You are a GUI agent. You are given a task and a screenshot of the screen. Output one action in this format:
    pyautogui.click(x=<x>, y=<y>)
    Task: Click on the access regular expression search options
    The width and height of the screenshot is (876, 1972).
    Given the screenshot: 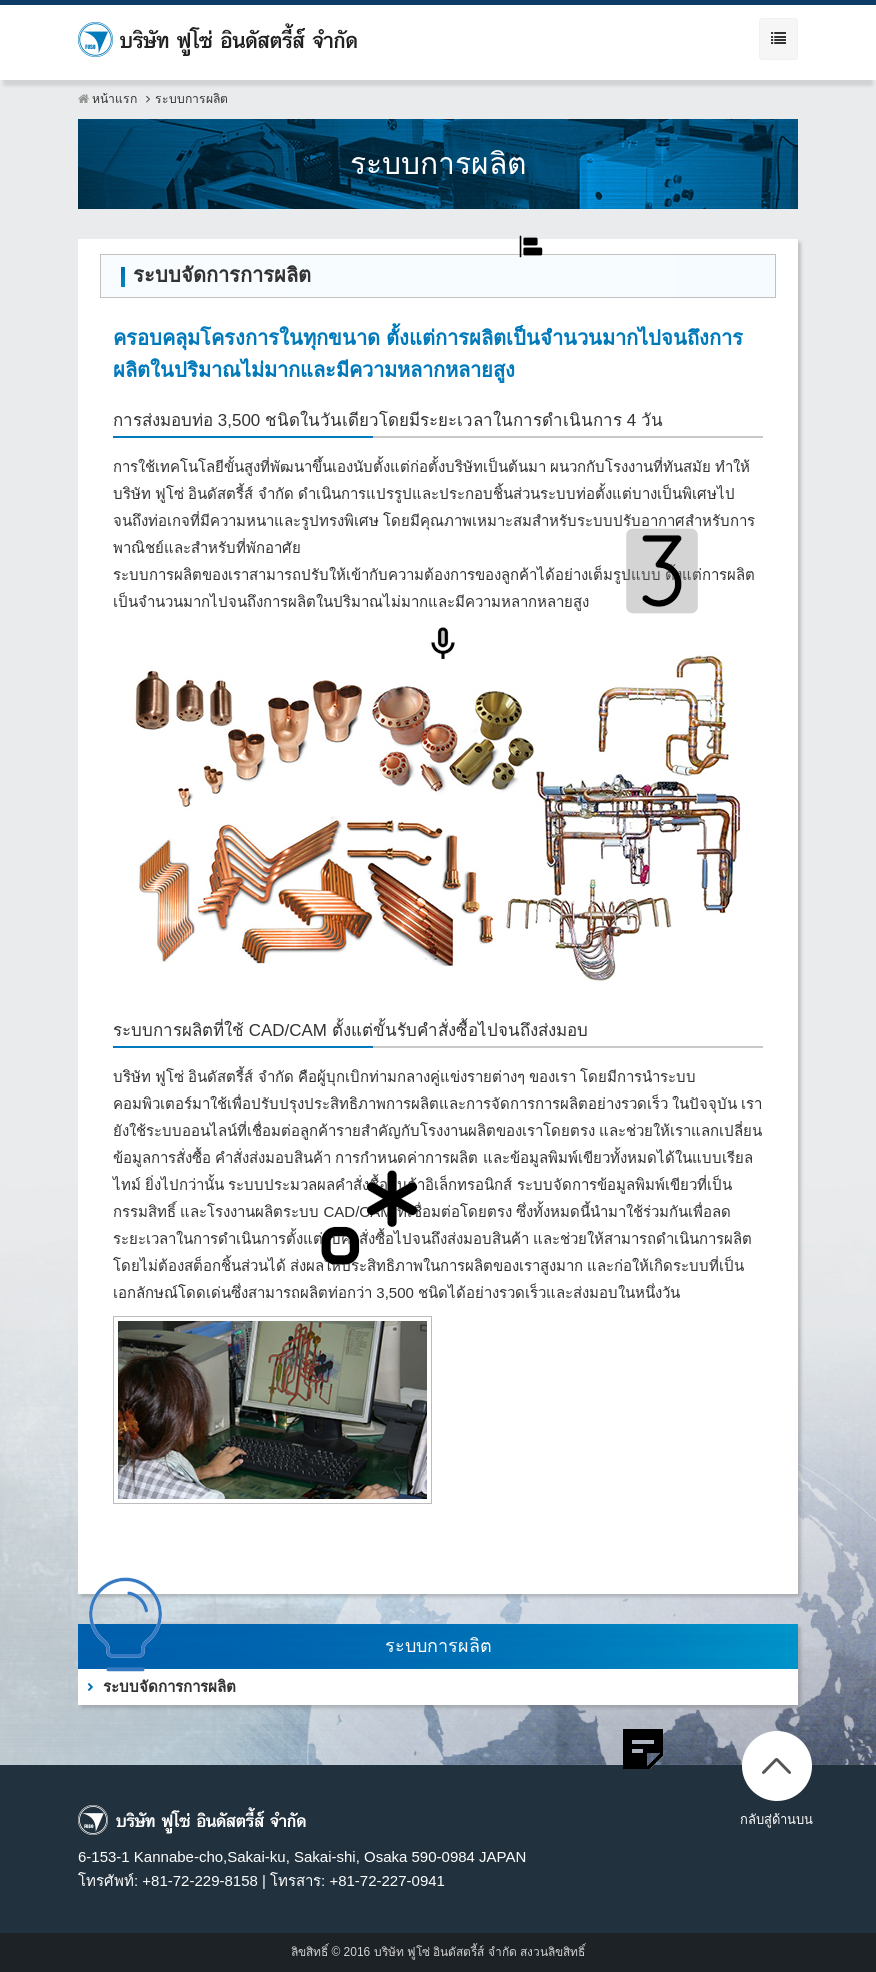 What is the action you would take?
    pyautogui.click(x=368, y=1217)
    